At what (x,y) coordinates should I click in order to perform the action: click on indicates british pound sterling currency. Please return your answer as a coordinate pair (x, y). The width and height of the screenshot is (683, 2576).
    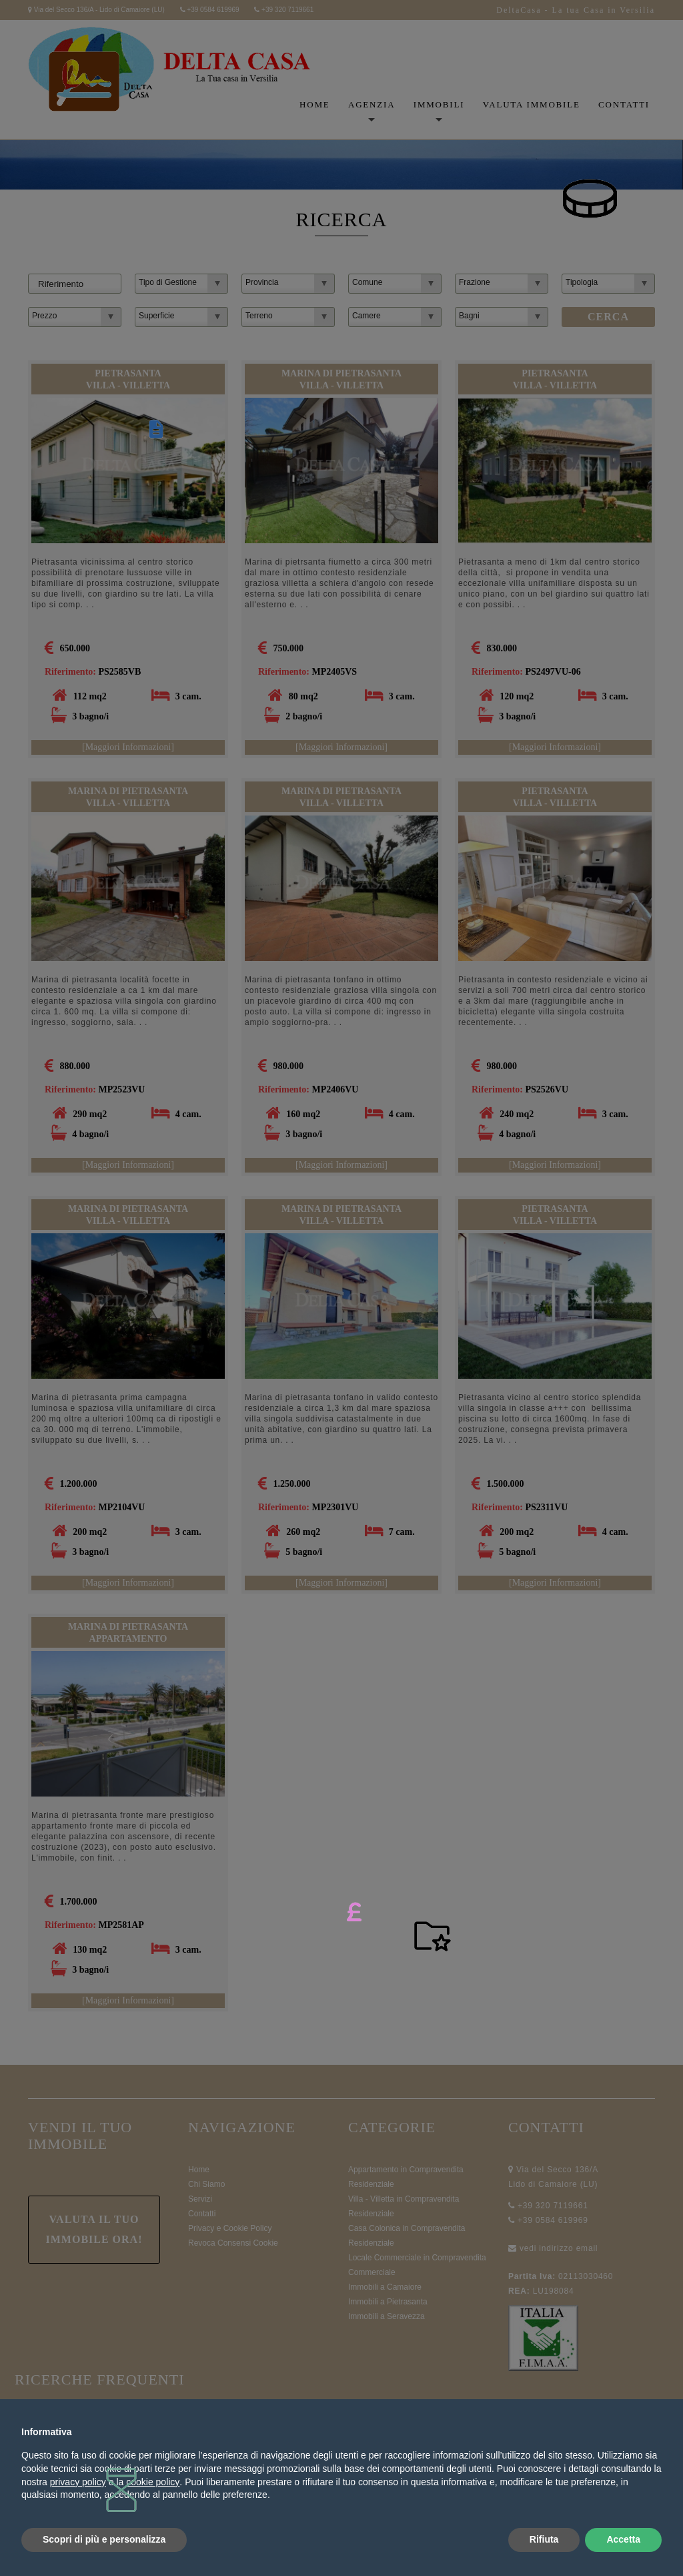
    Looking at the image, I should click on (354, 1911).